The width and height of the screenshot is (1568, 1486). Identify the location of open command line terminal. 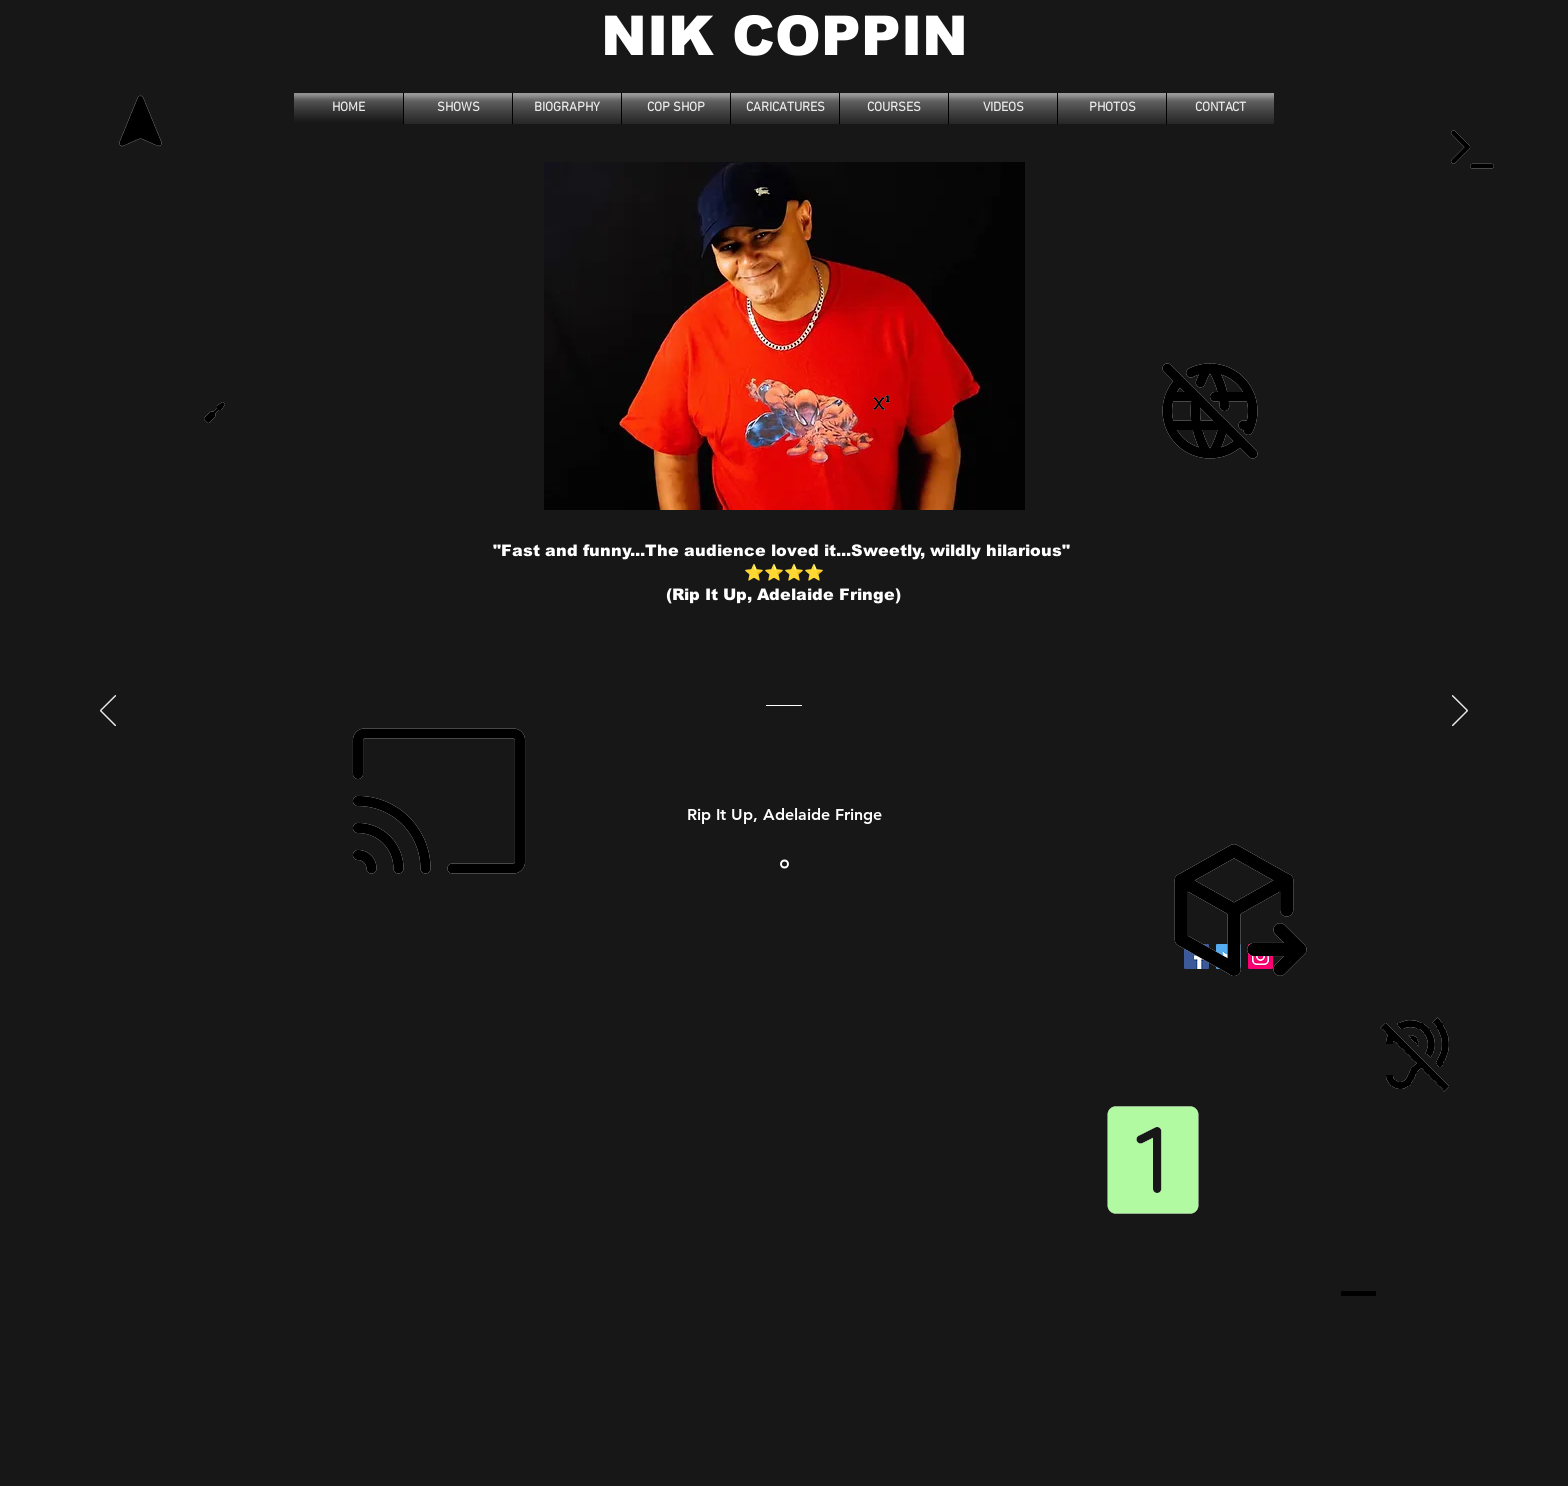
(1472, 149).